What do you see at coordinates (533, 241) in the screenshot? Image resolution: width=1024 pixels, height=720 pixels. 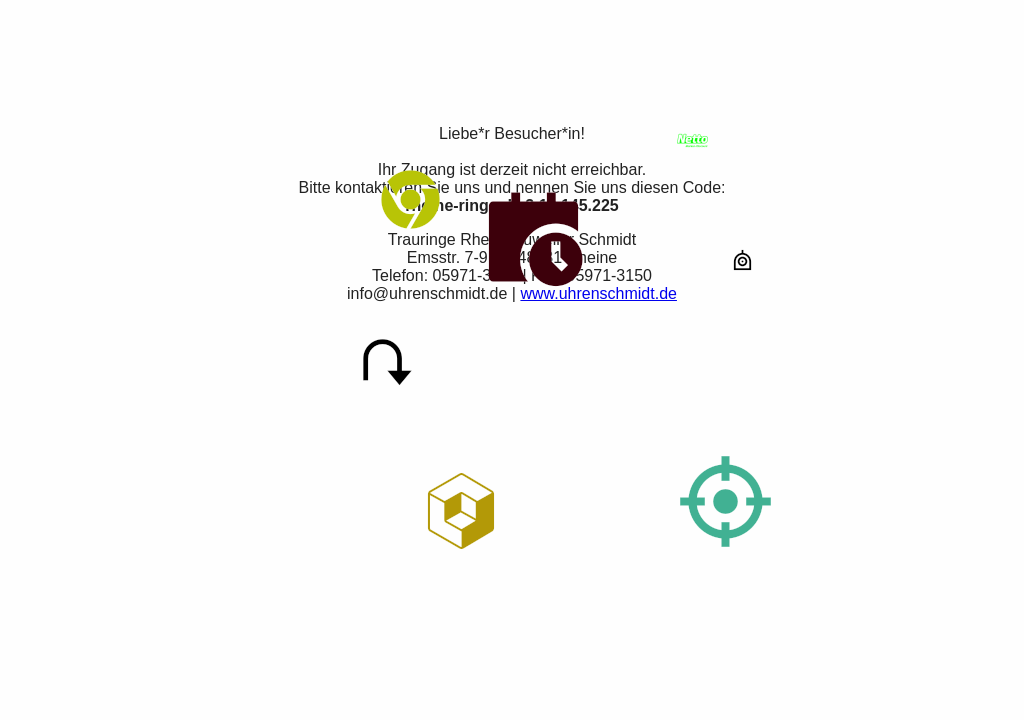 I see `view scheduled events or appointments` at bounding box center [533, 241].